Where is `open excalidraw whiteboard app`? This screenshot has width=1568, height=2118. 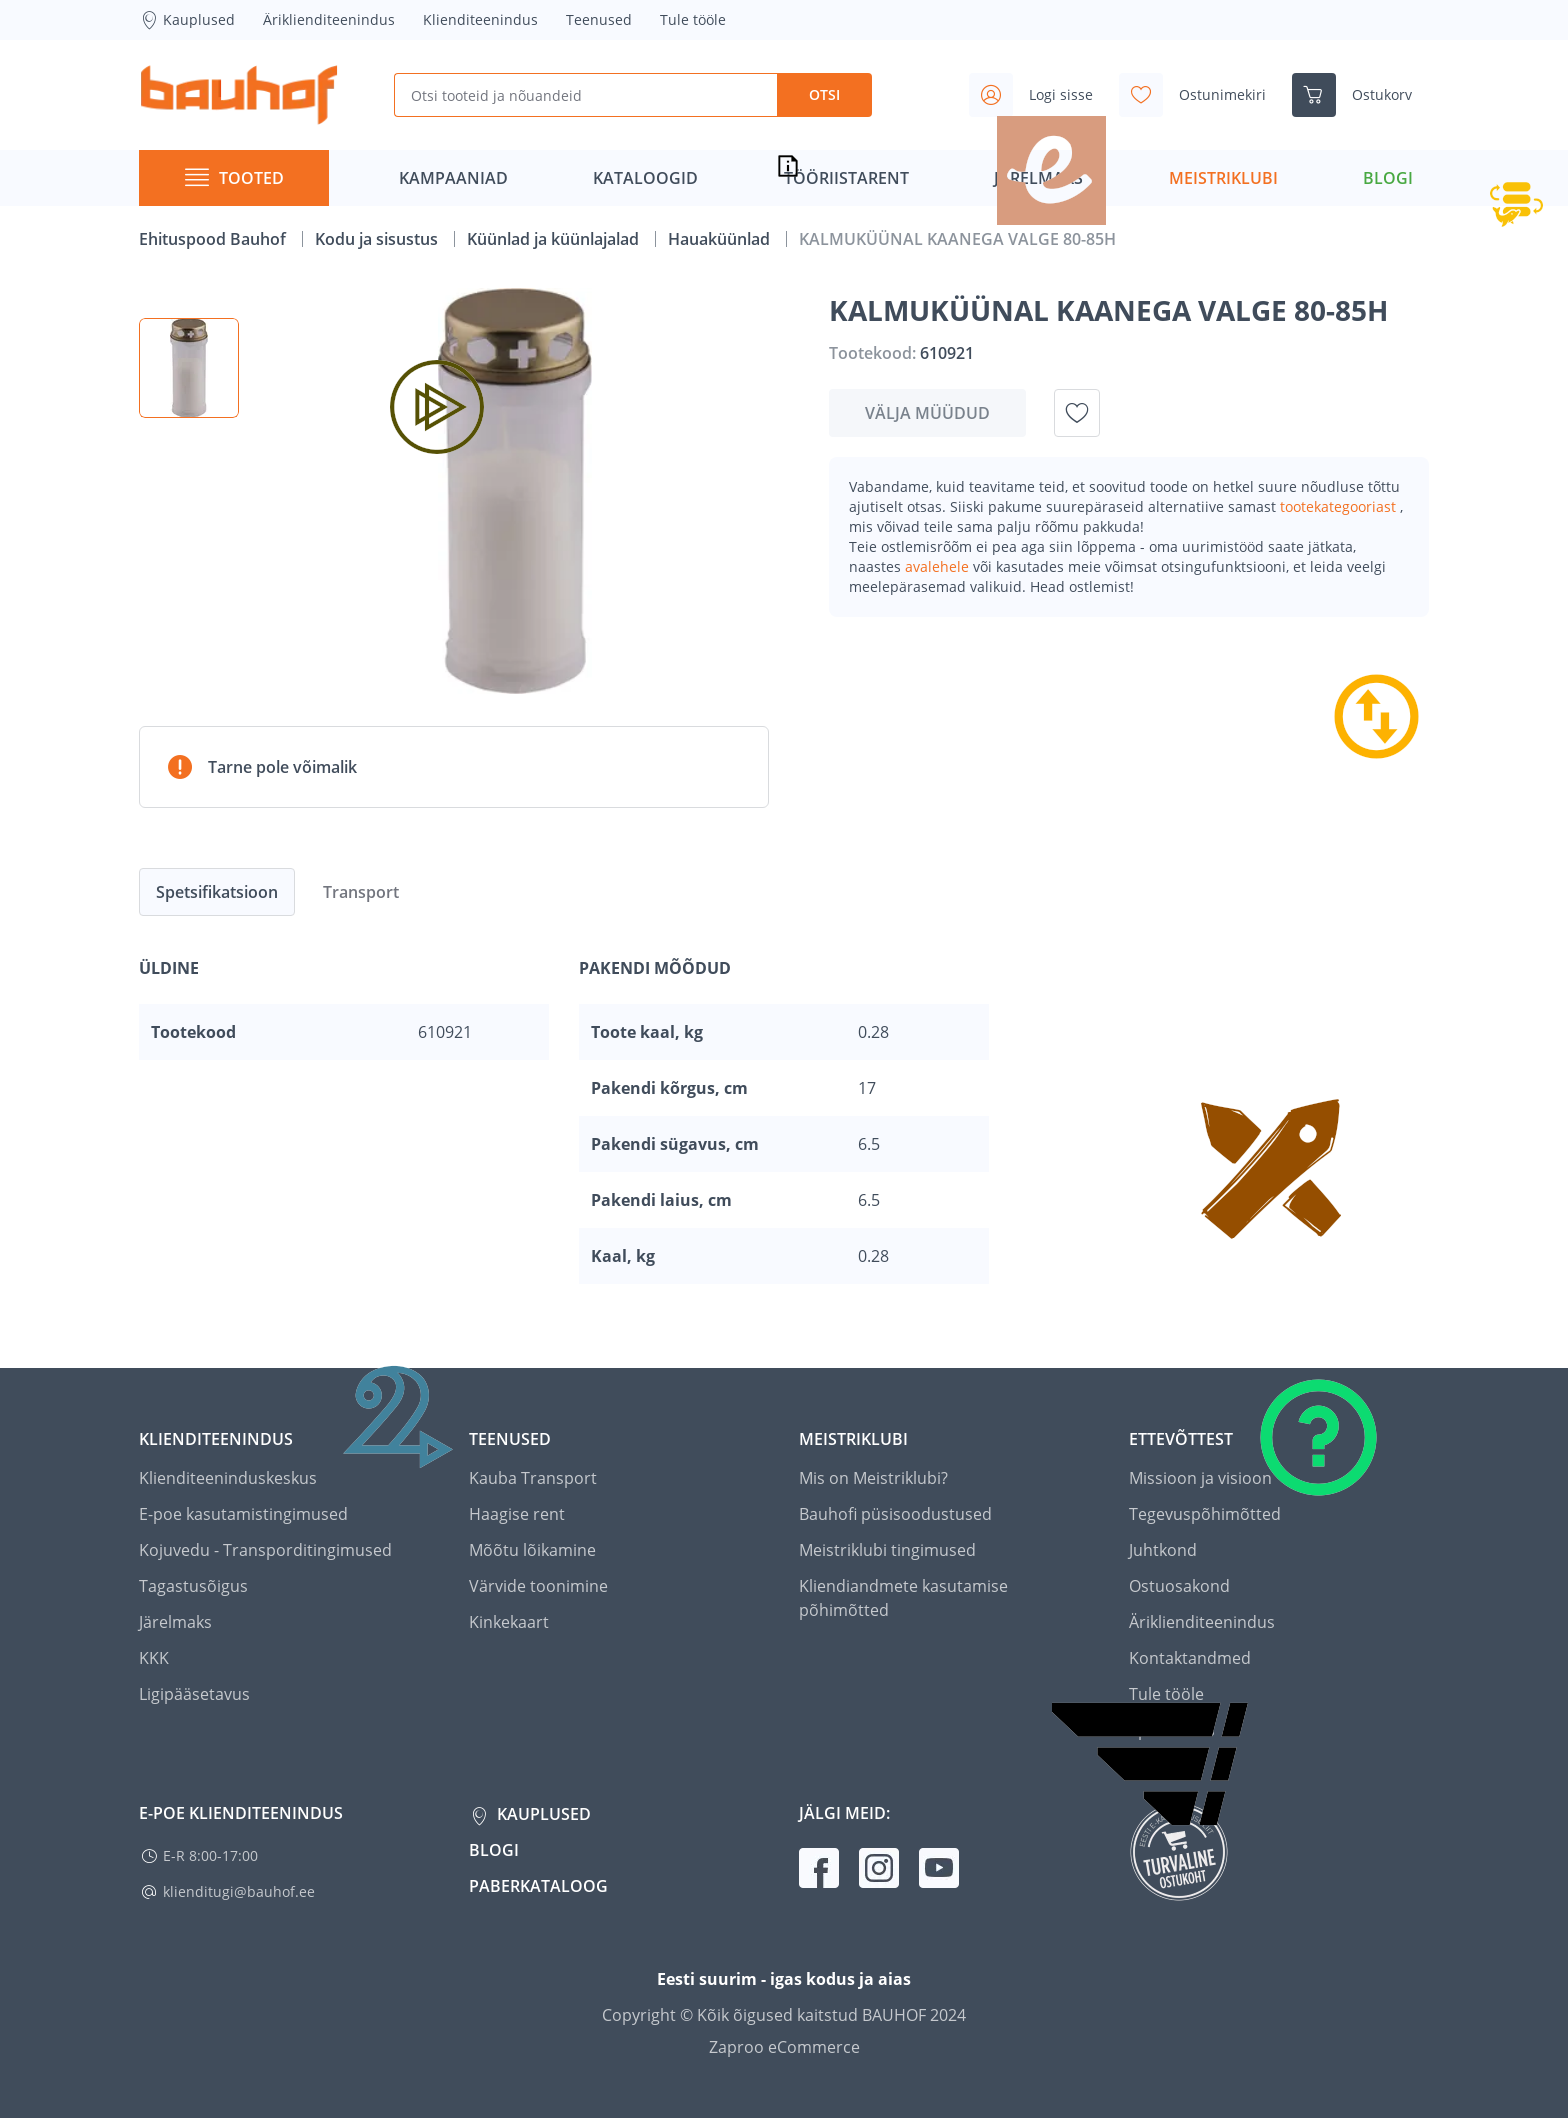 open excalidraw whiteboard app is located at coordinates (1271, 1169).